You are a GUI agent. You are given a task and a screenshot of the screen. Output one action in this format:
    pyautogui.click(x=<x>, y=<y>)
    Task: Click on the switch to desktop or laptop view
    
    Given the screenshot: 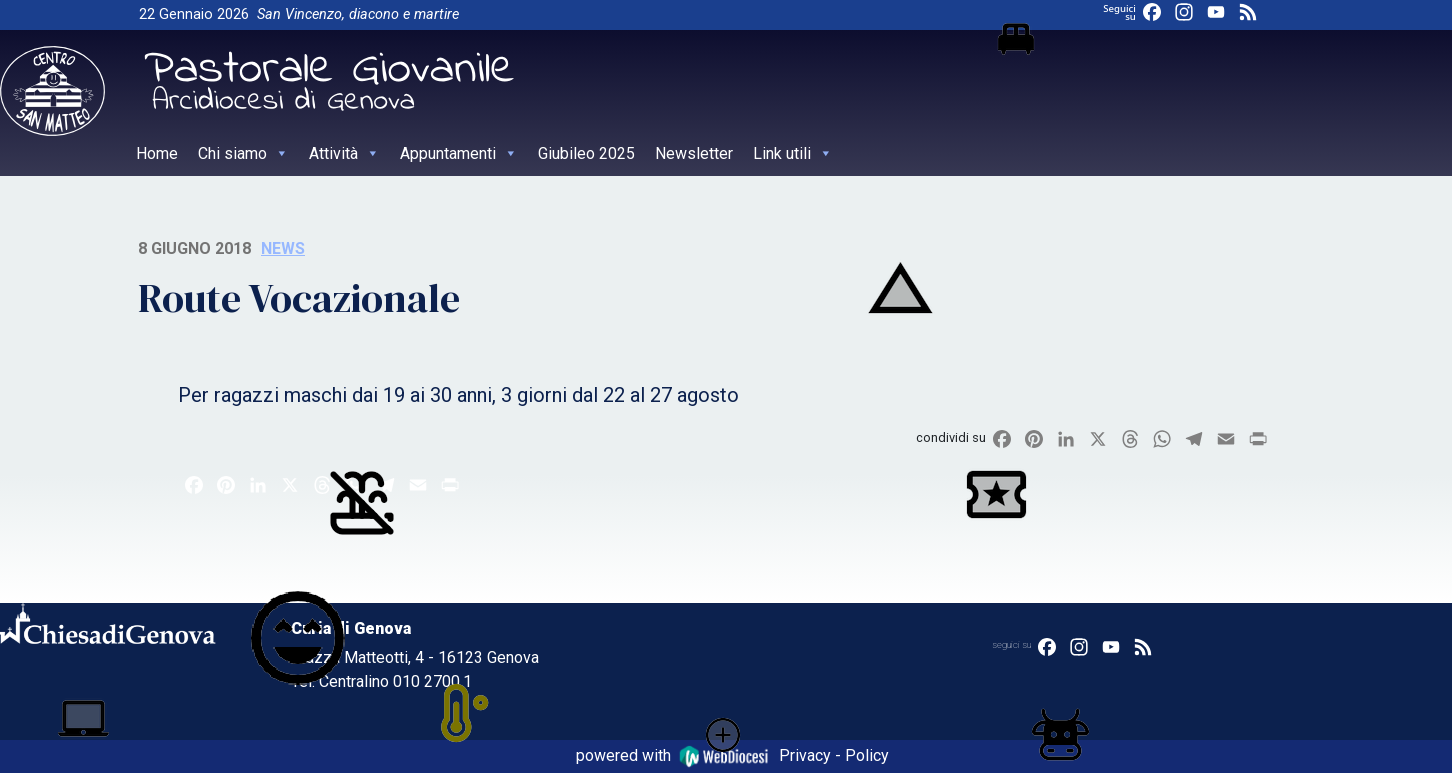 What is the action you would take?
    pyautogui.click(x=83, y=719)
    